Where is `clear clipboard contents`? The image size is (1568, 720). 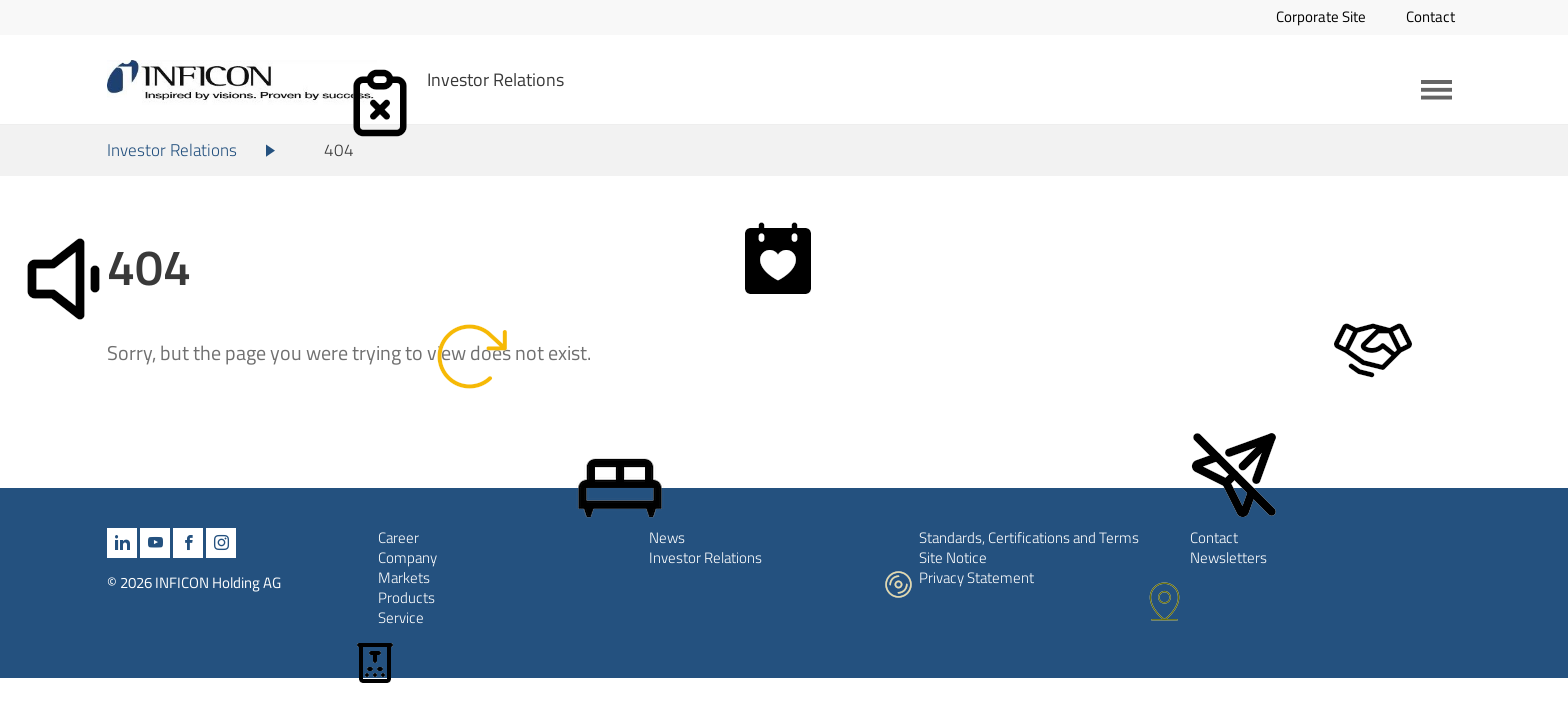 clear clipboard contents is located at coordinates (380, 103).